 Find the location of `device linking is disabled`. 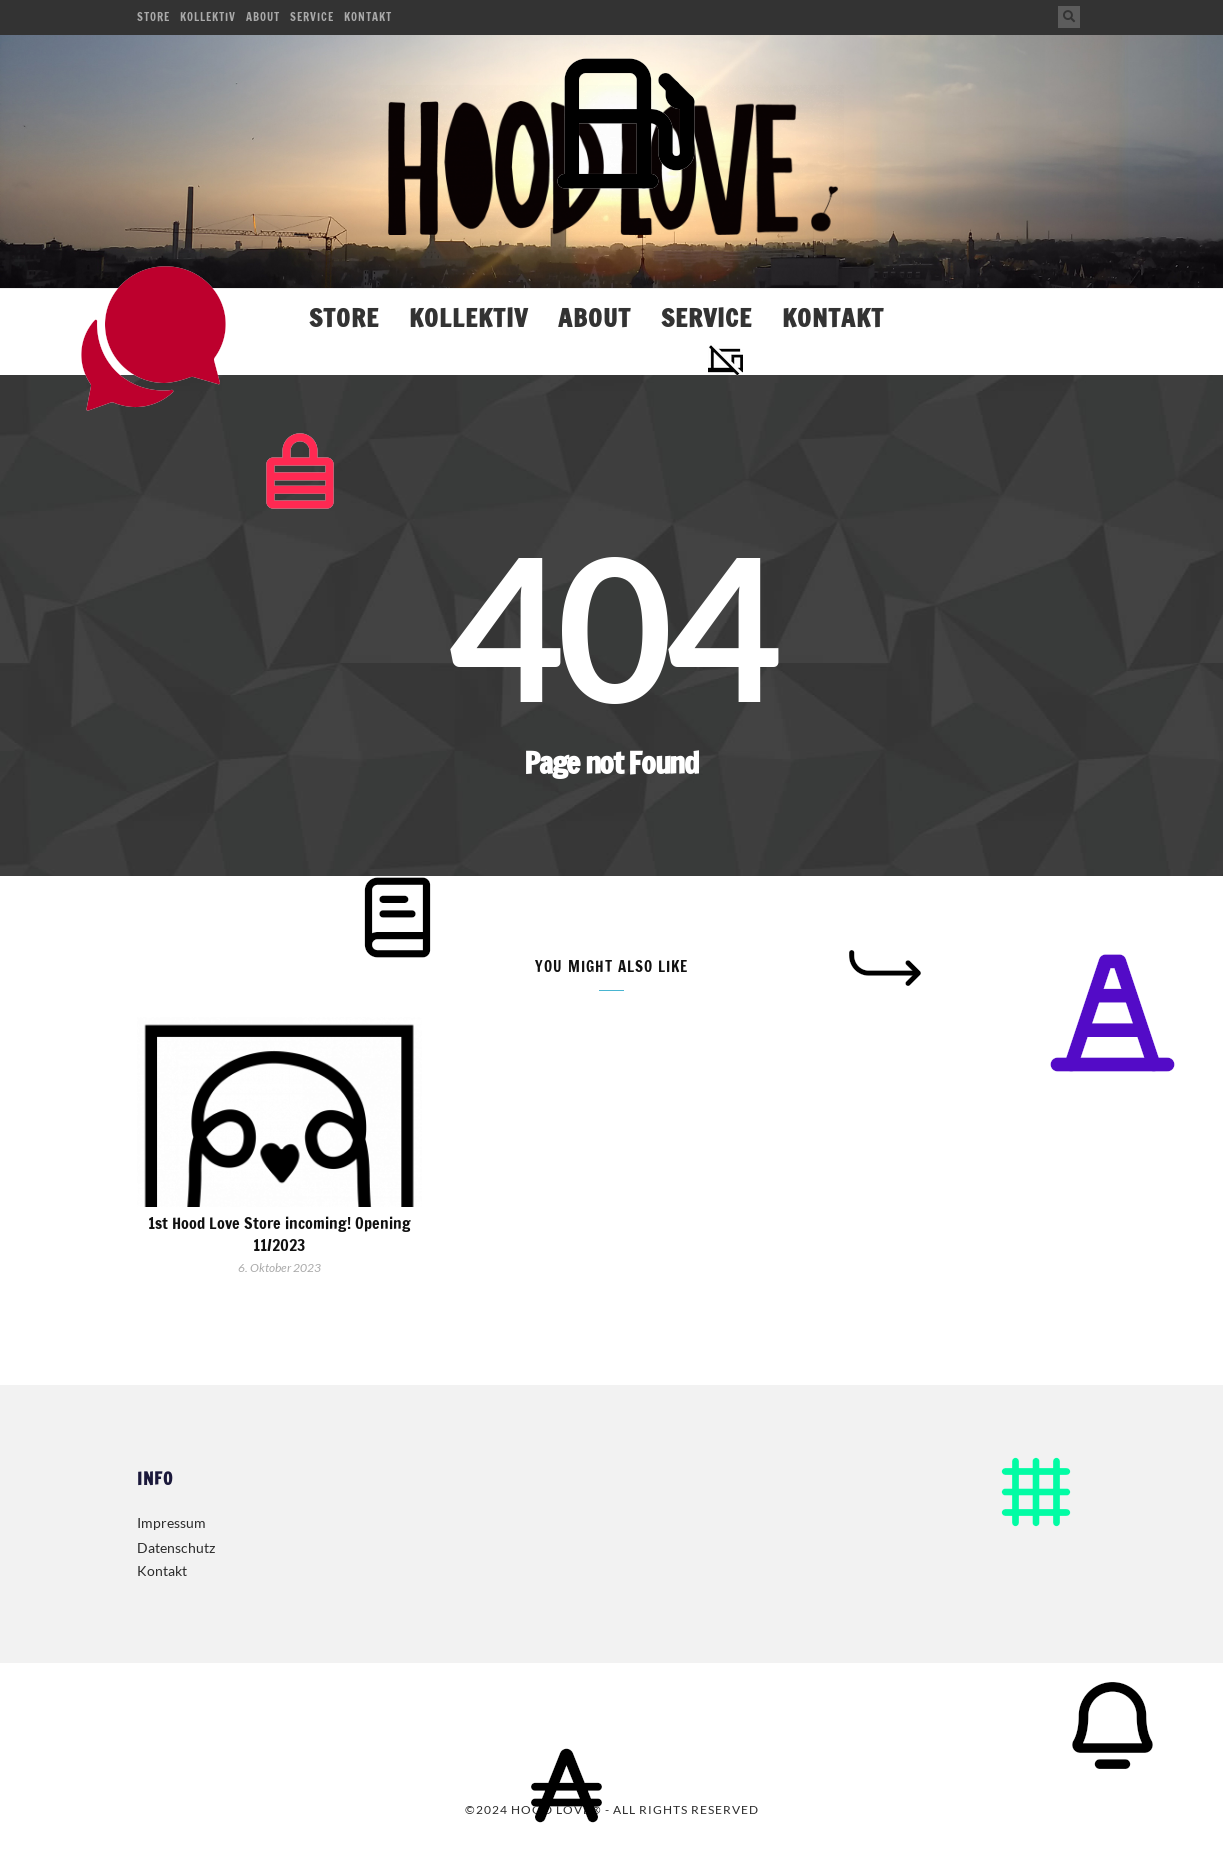

device linking is disabled is located at coordinates (725, 360).